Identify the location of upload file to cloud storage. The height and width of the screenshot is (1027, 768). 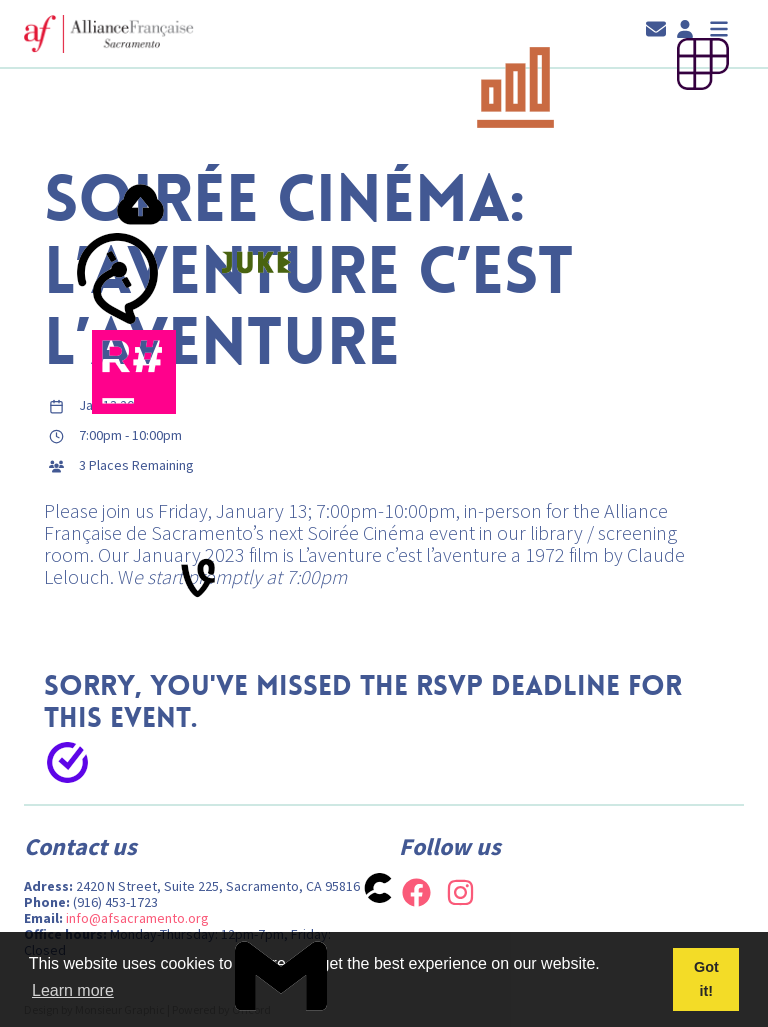
(140, 205).